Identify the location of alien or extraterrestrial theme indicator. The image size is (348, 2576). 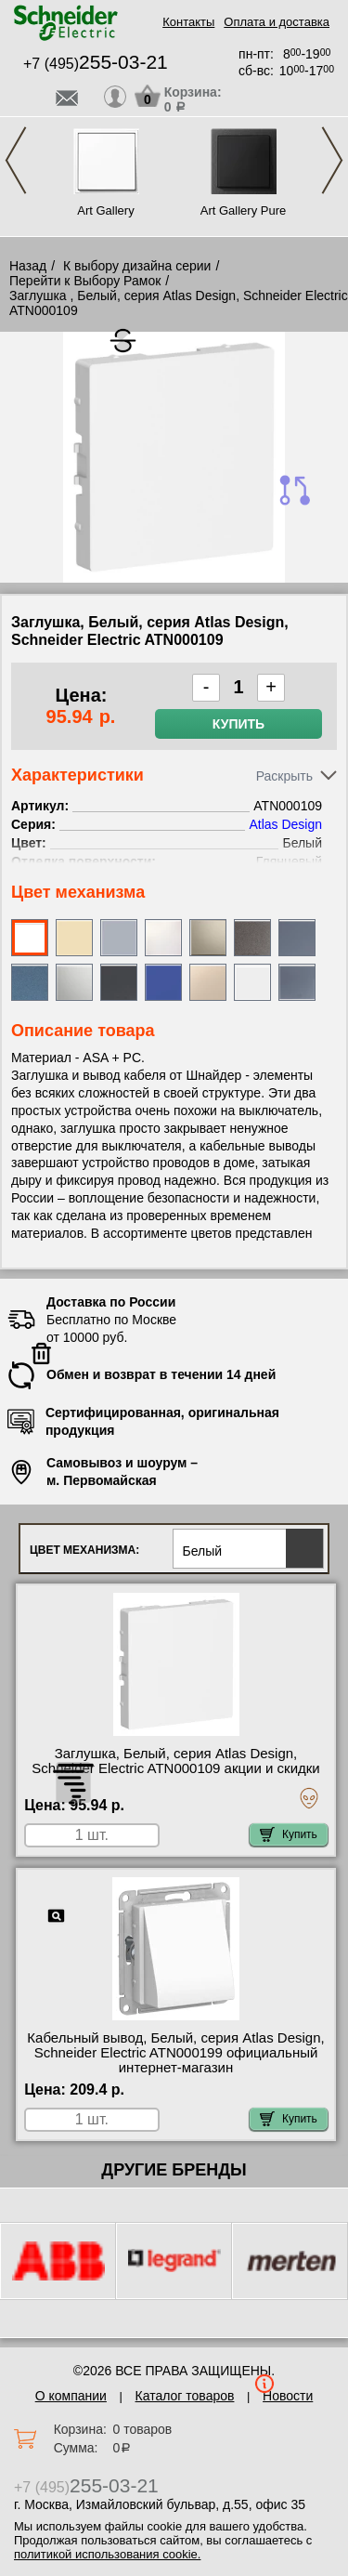
(309, 1798).